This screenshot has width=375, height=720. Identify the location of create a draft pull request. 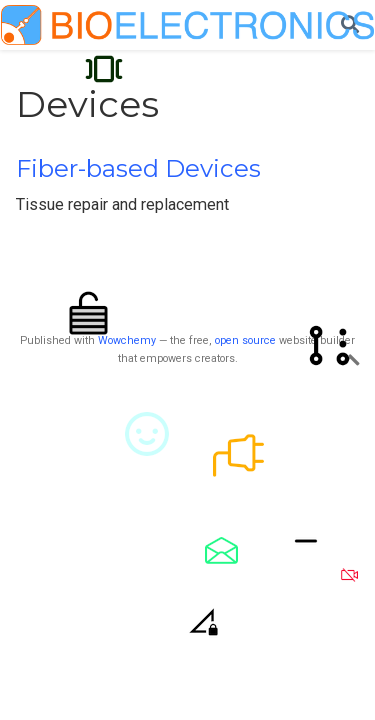
(329, 345).